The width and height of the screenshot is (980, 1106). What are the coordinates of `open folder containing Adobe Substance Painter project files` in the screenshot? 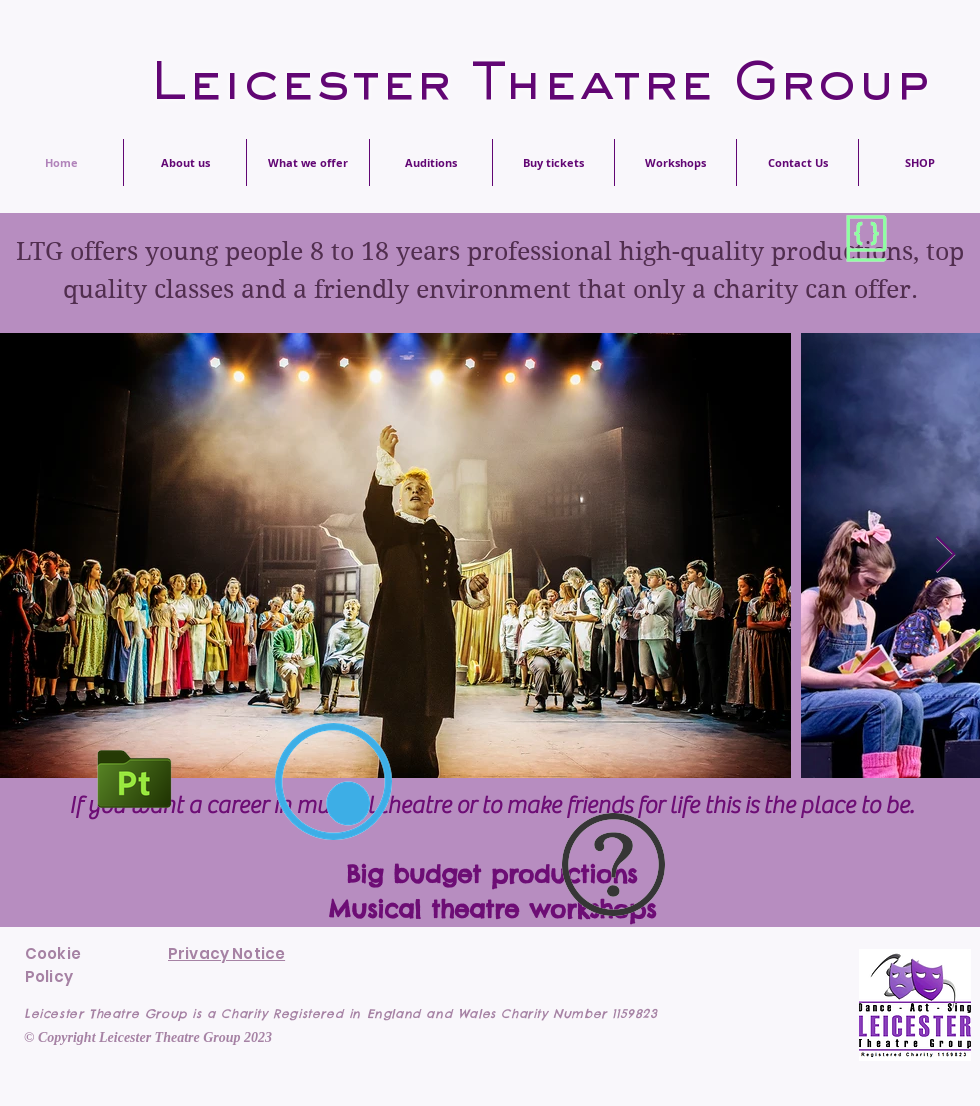 It's located at (134, 781).